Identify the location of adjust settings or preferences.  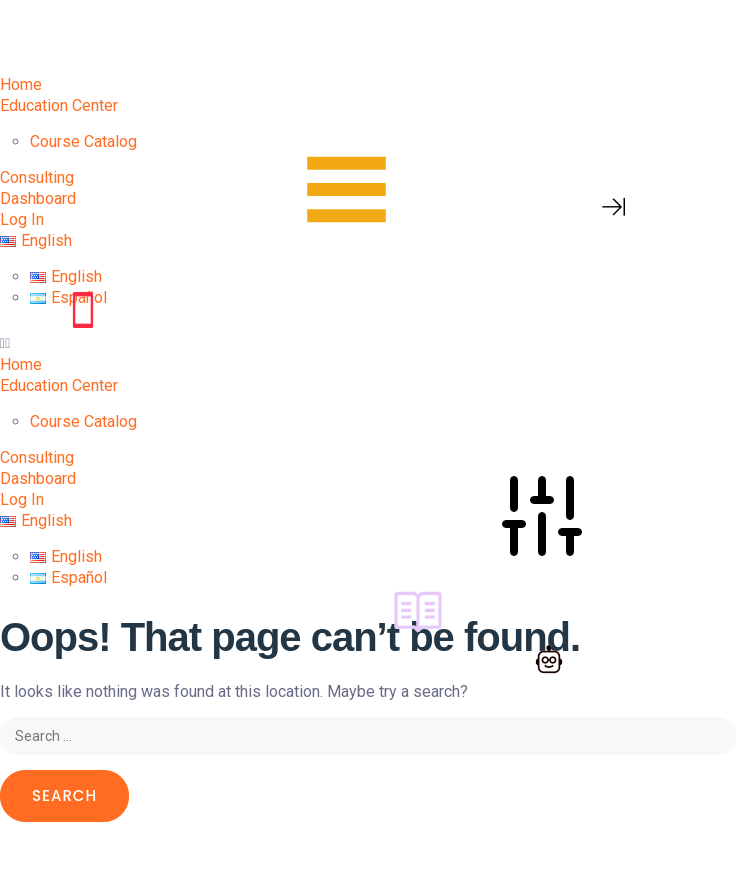
(542, 516).